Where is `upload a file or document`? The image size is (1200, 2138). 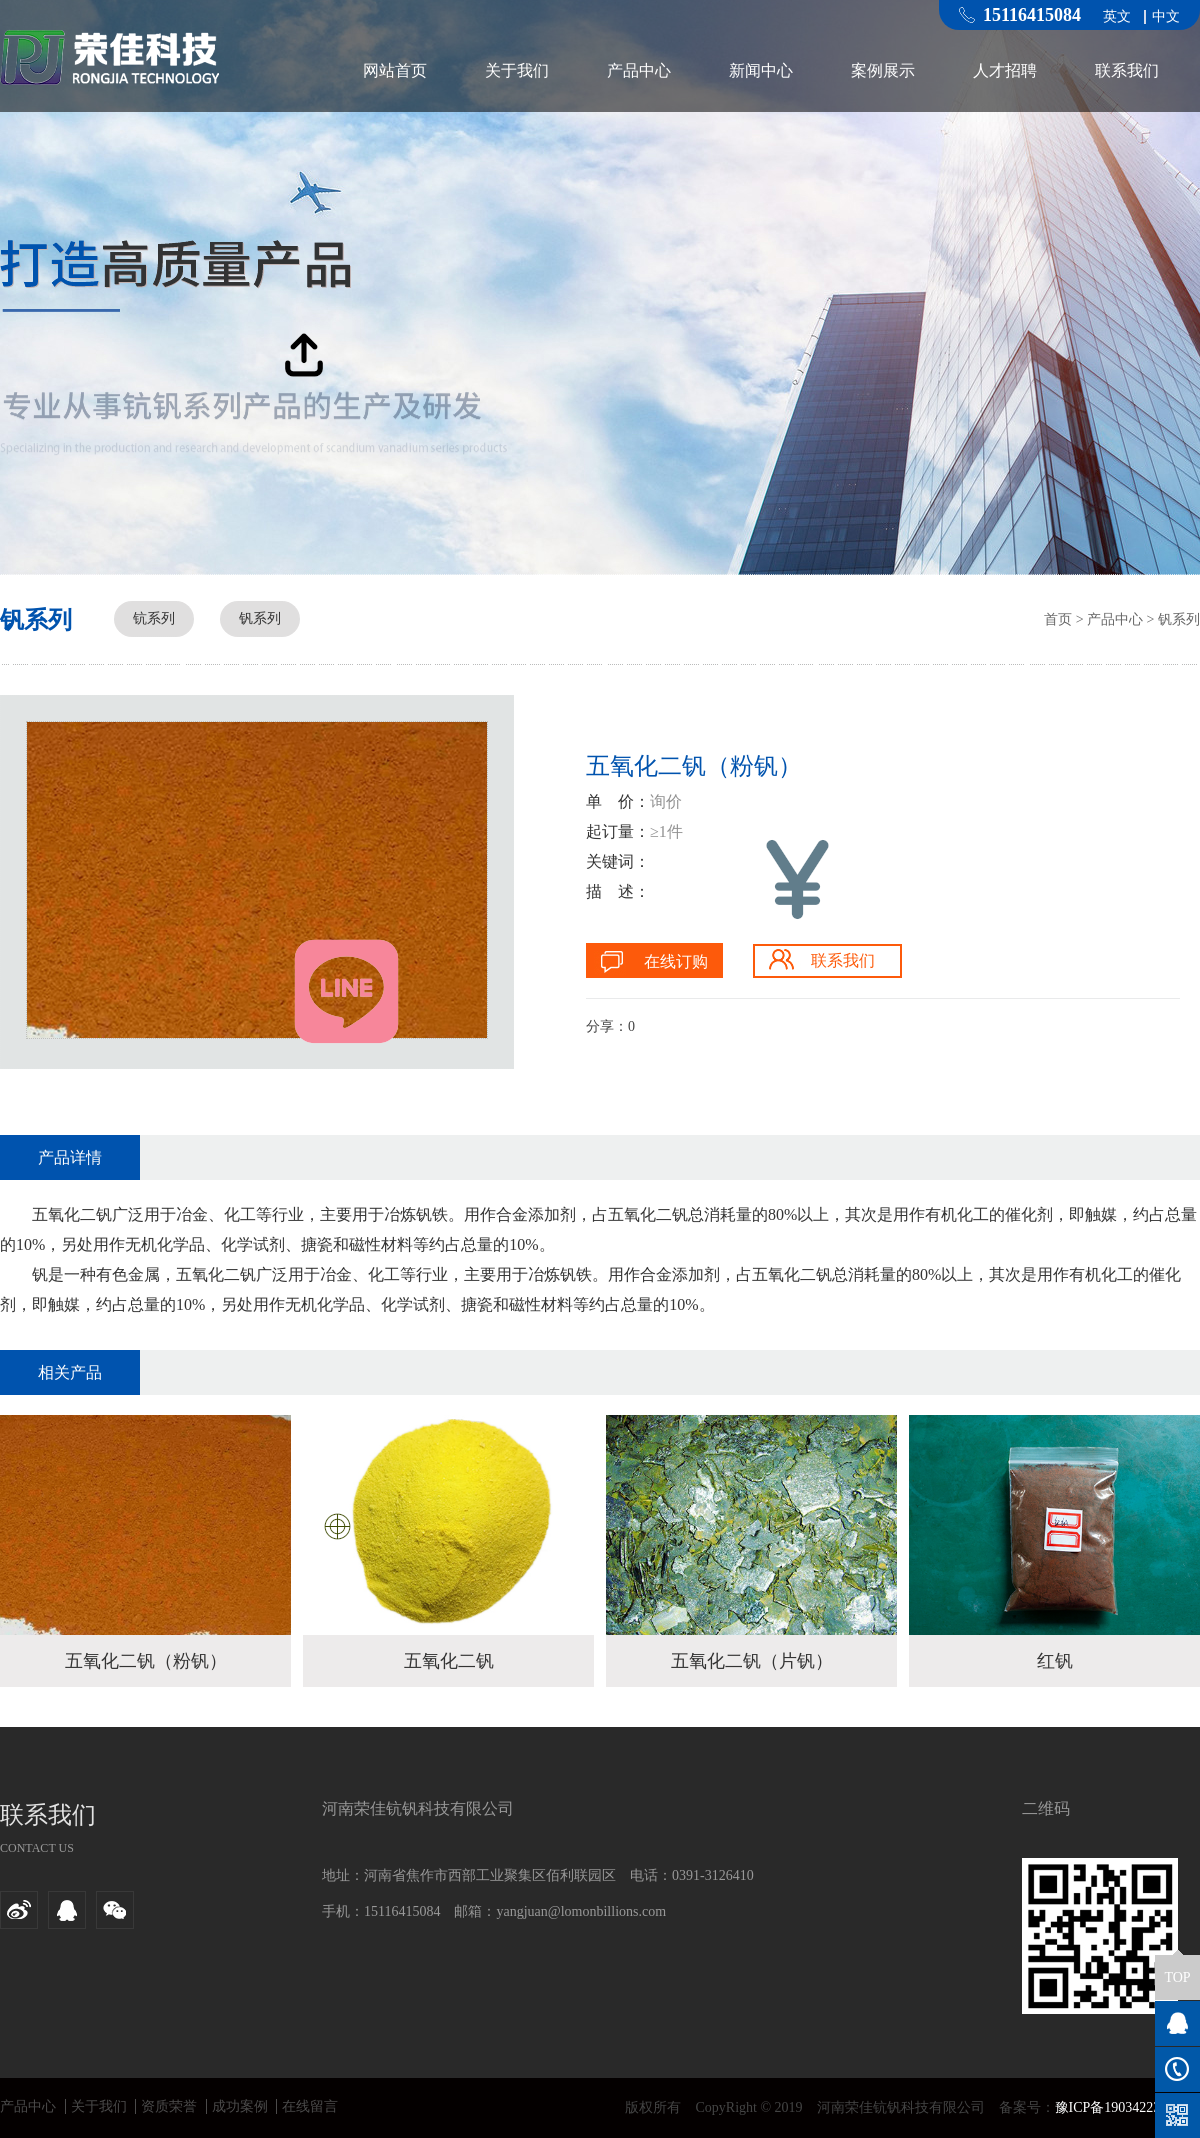
upload a file or document is located at coordinates (304, 355).